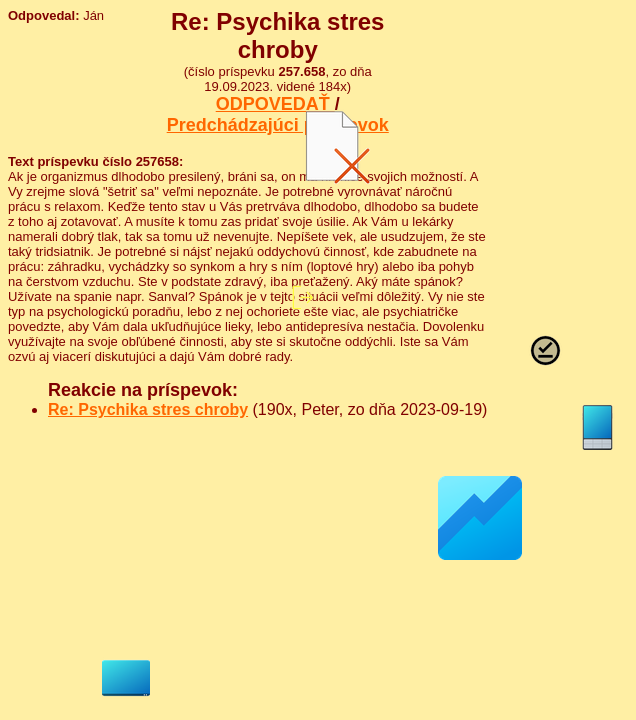 This screenshot has height=720, width=636. Describe the element at coordinates (332, 146) in the screenshot. I see `delete a file or document` at that location.